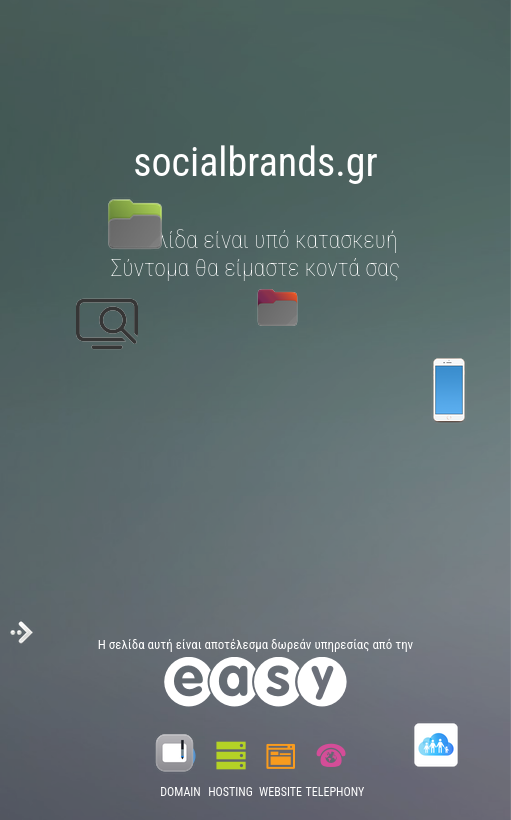 The image size is (511, 820). What do you see at coordinates (436, 745) in the screenshot?
I see `access family sharing settings` at bounding box center [436, 745].